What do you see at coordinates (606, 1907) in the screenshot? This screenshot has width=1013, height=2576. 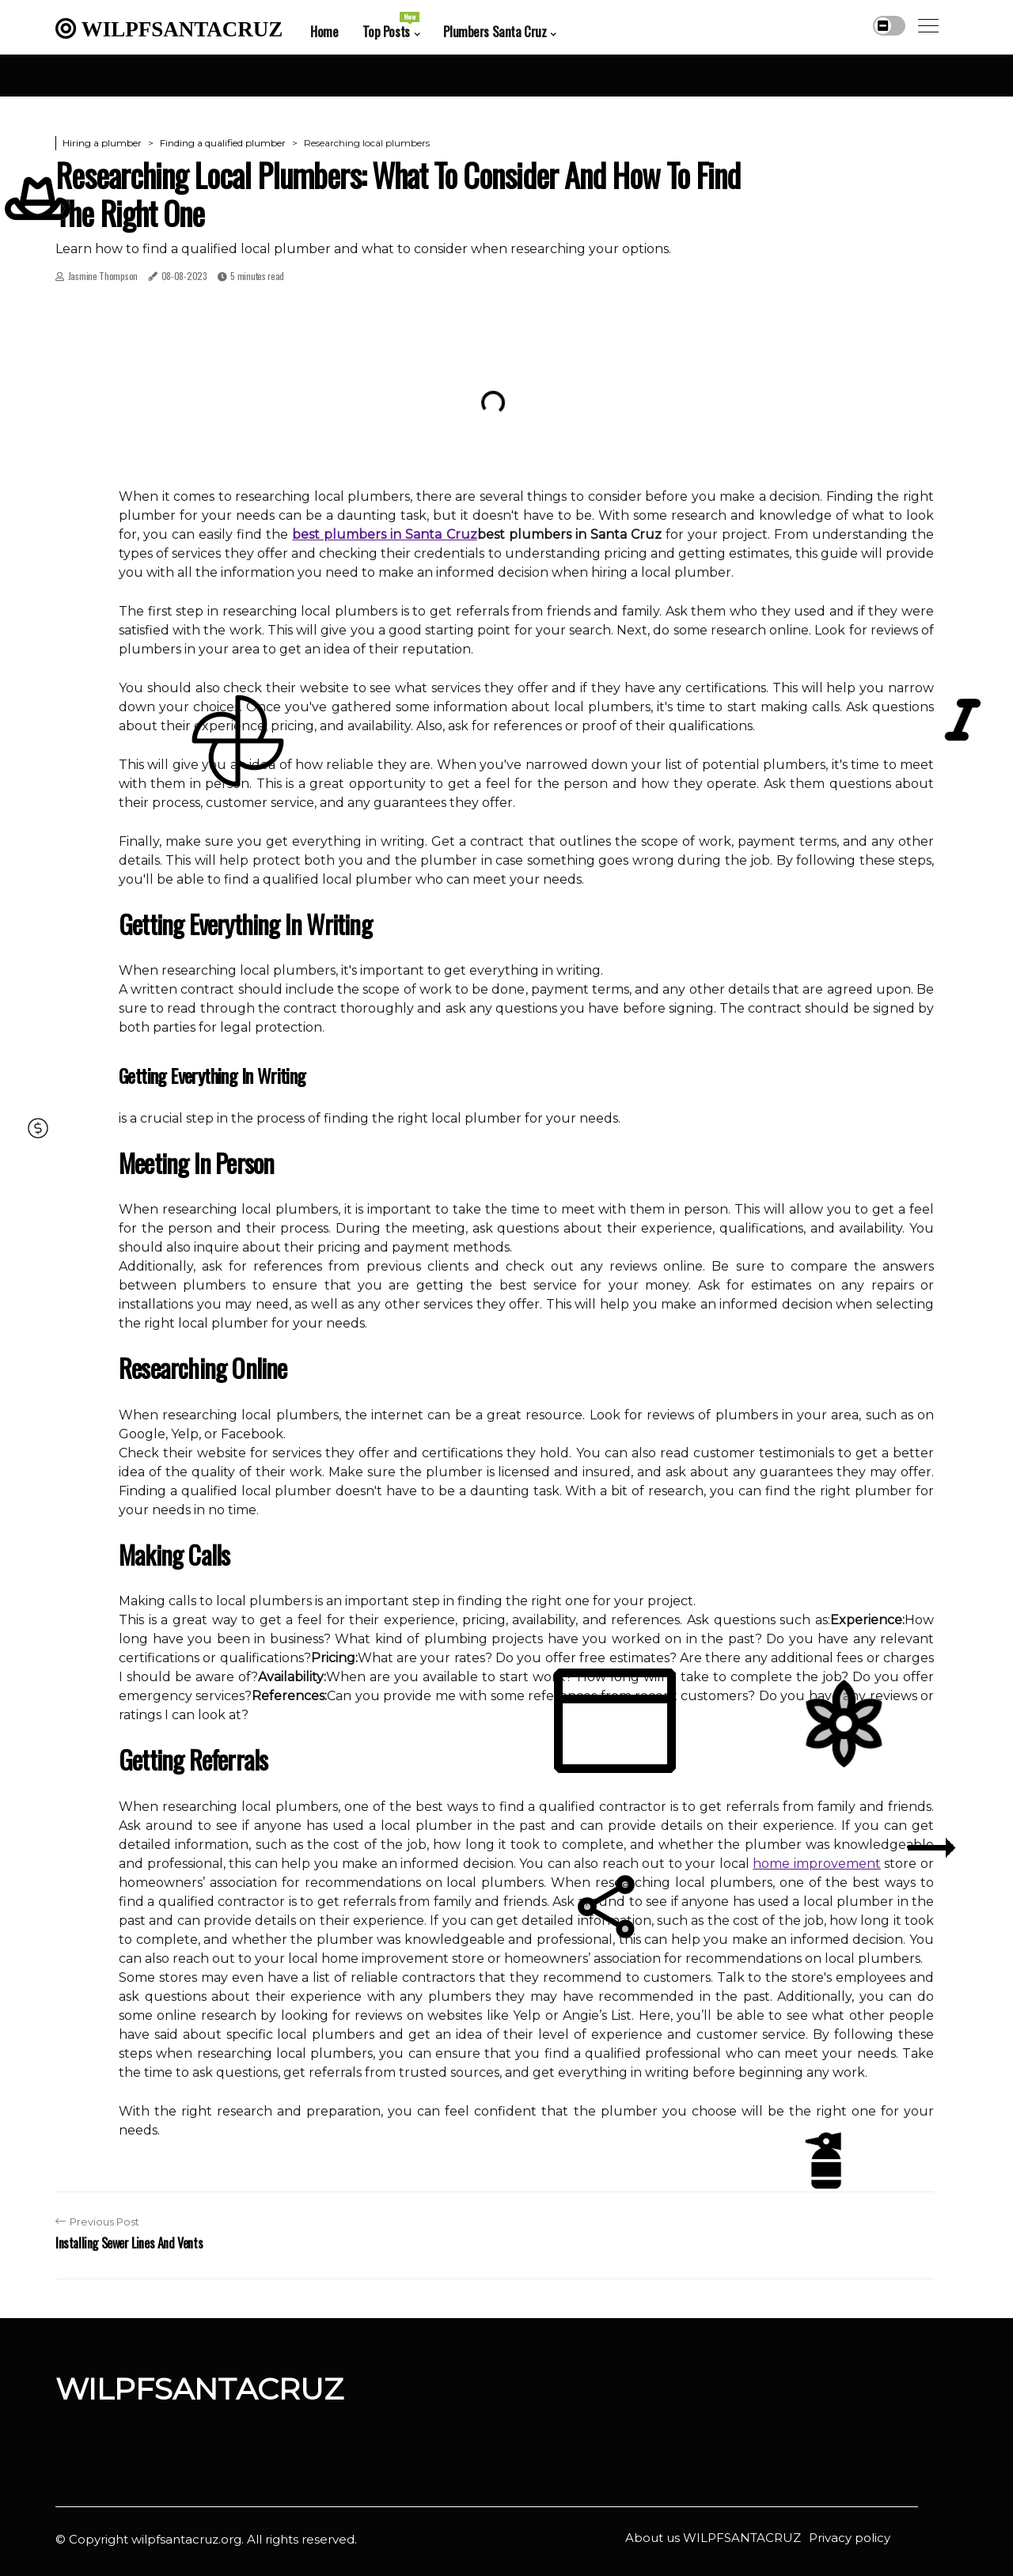 I see `share content with others` at bounding box center [606, 1907].